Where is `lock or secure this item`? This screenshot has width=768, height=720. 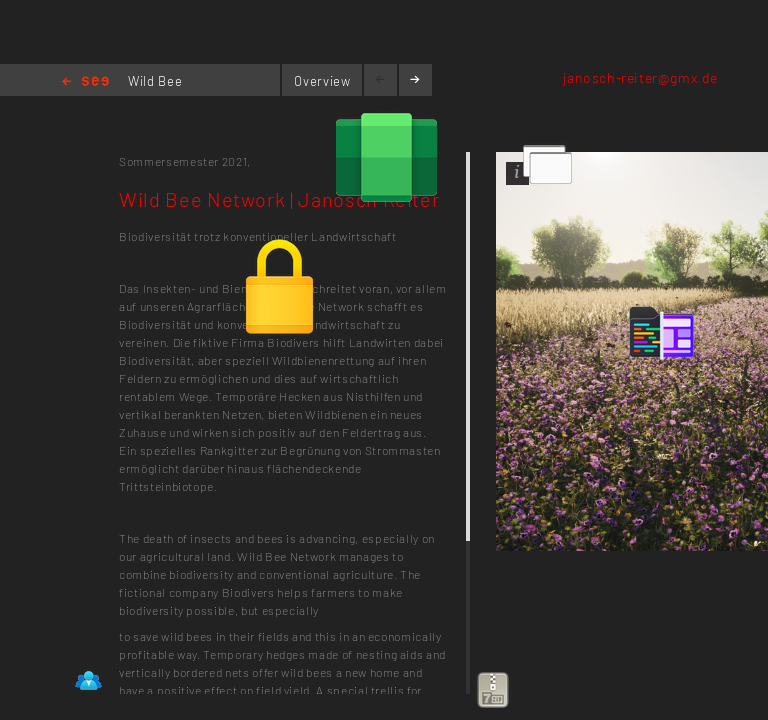 lock or secure this item is located at coordinates (279, 286).